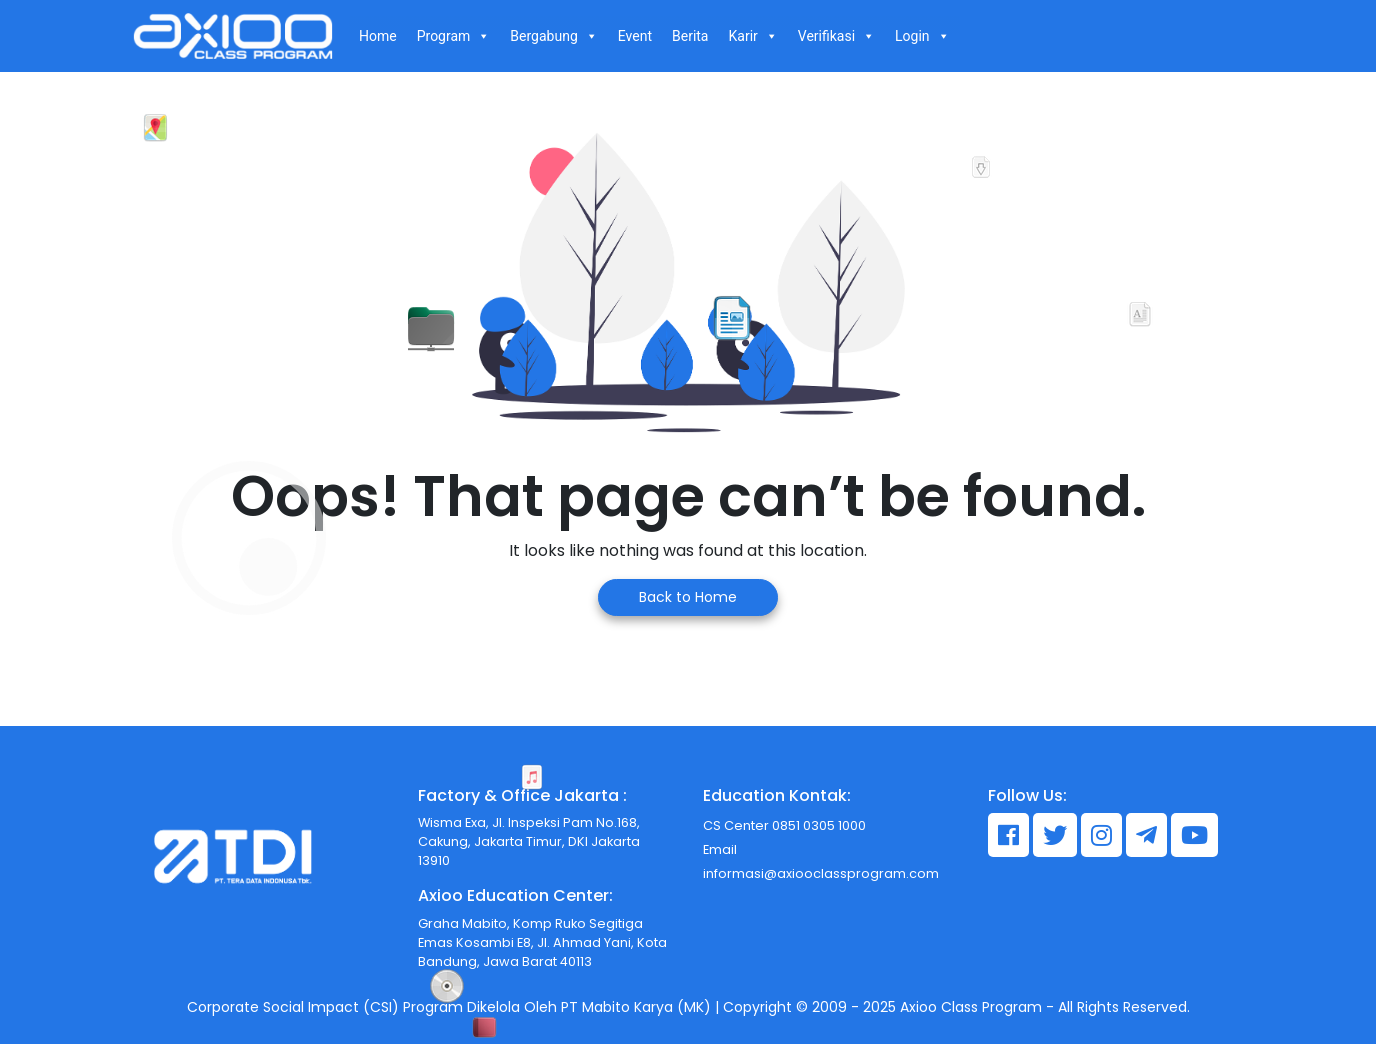  What do you see at coordinates (155, 127) in the screenshot?
I see `open a GPX route or waypoint file` at bounding box center [155, 127].